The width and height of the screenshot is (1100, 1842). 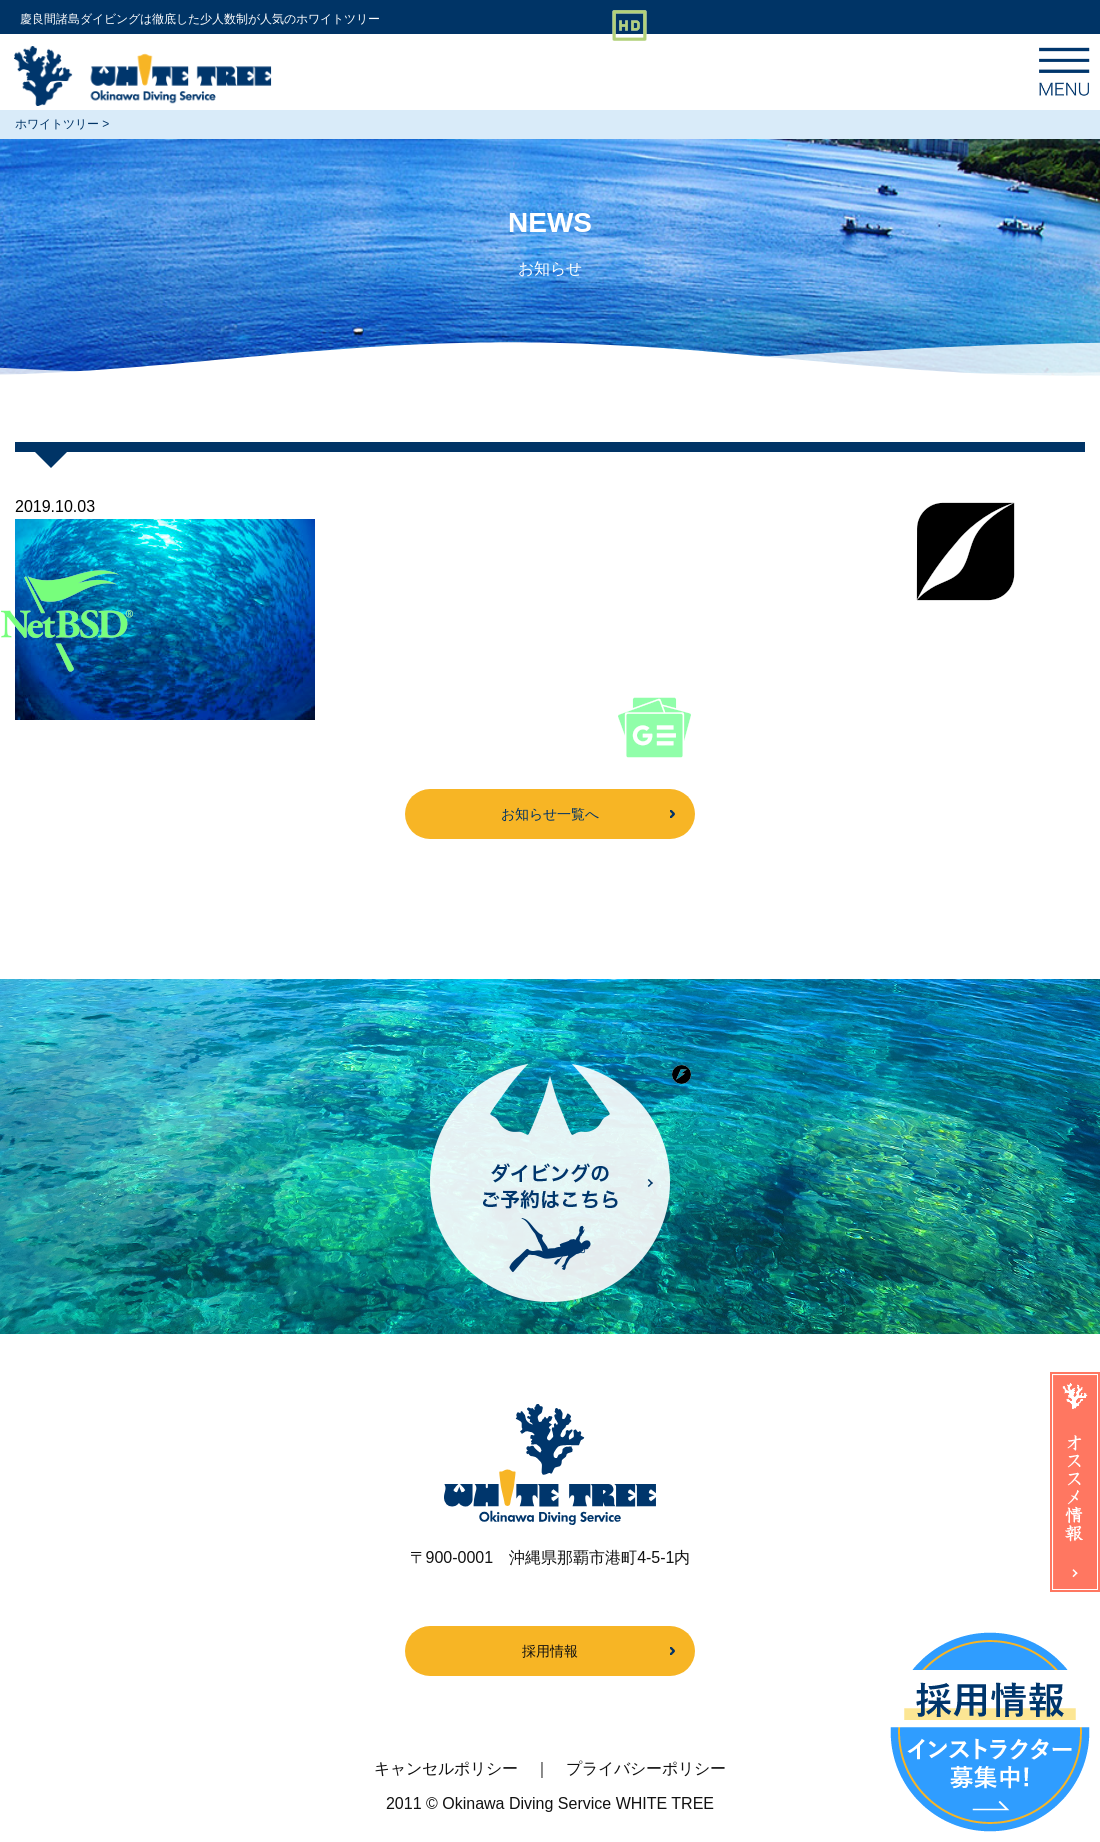 I want to click on indicates high-definition video quality is available, so click(x=629, y=25).